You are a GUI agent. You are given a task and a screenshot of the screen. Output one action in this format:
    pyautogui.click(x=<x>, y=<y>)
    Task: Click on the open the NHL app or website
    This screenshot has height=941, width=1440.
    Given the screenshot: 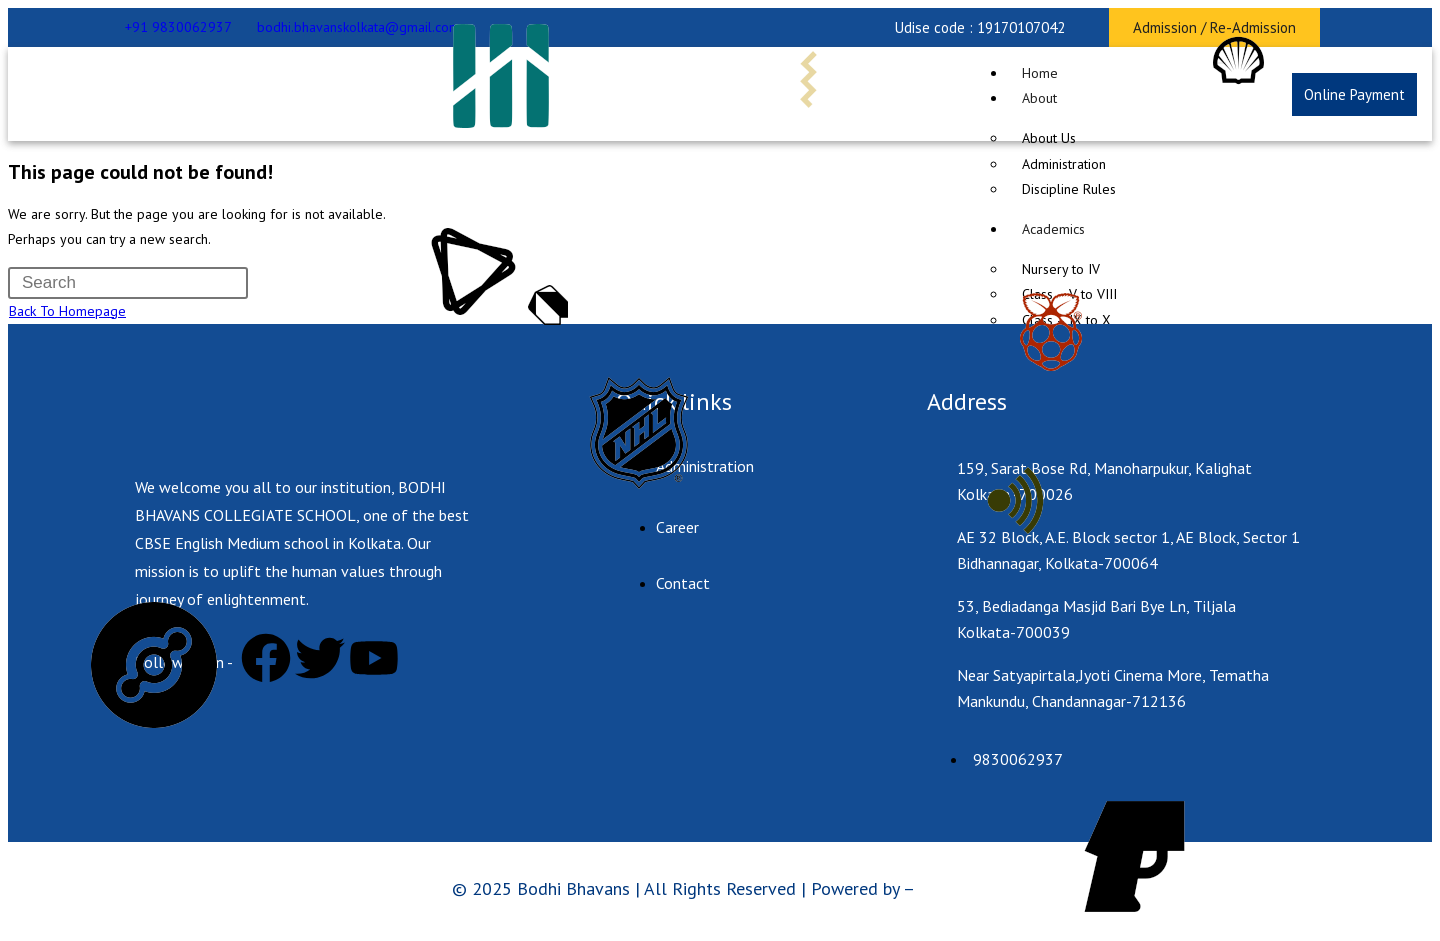 What is the action you would take?
    pyautogui.click(x=639, y=433)
    